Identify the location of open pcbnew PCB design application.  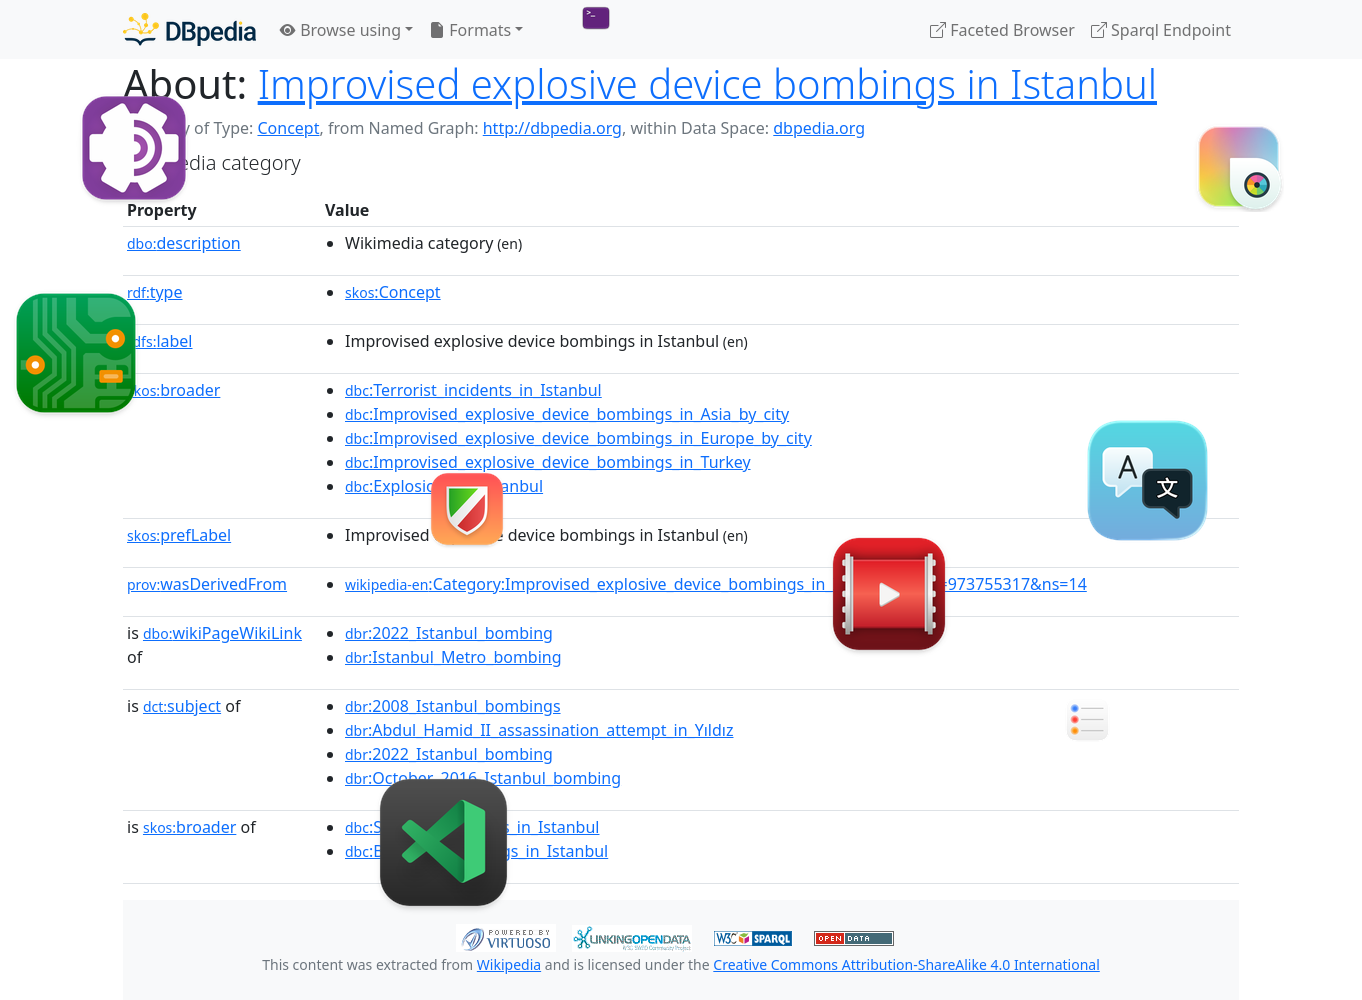
(76, 353).